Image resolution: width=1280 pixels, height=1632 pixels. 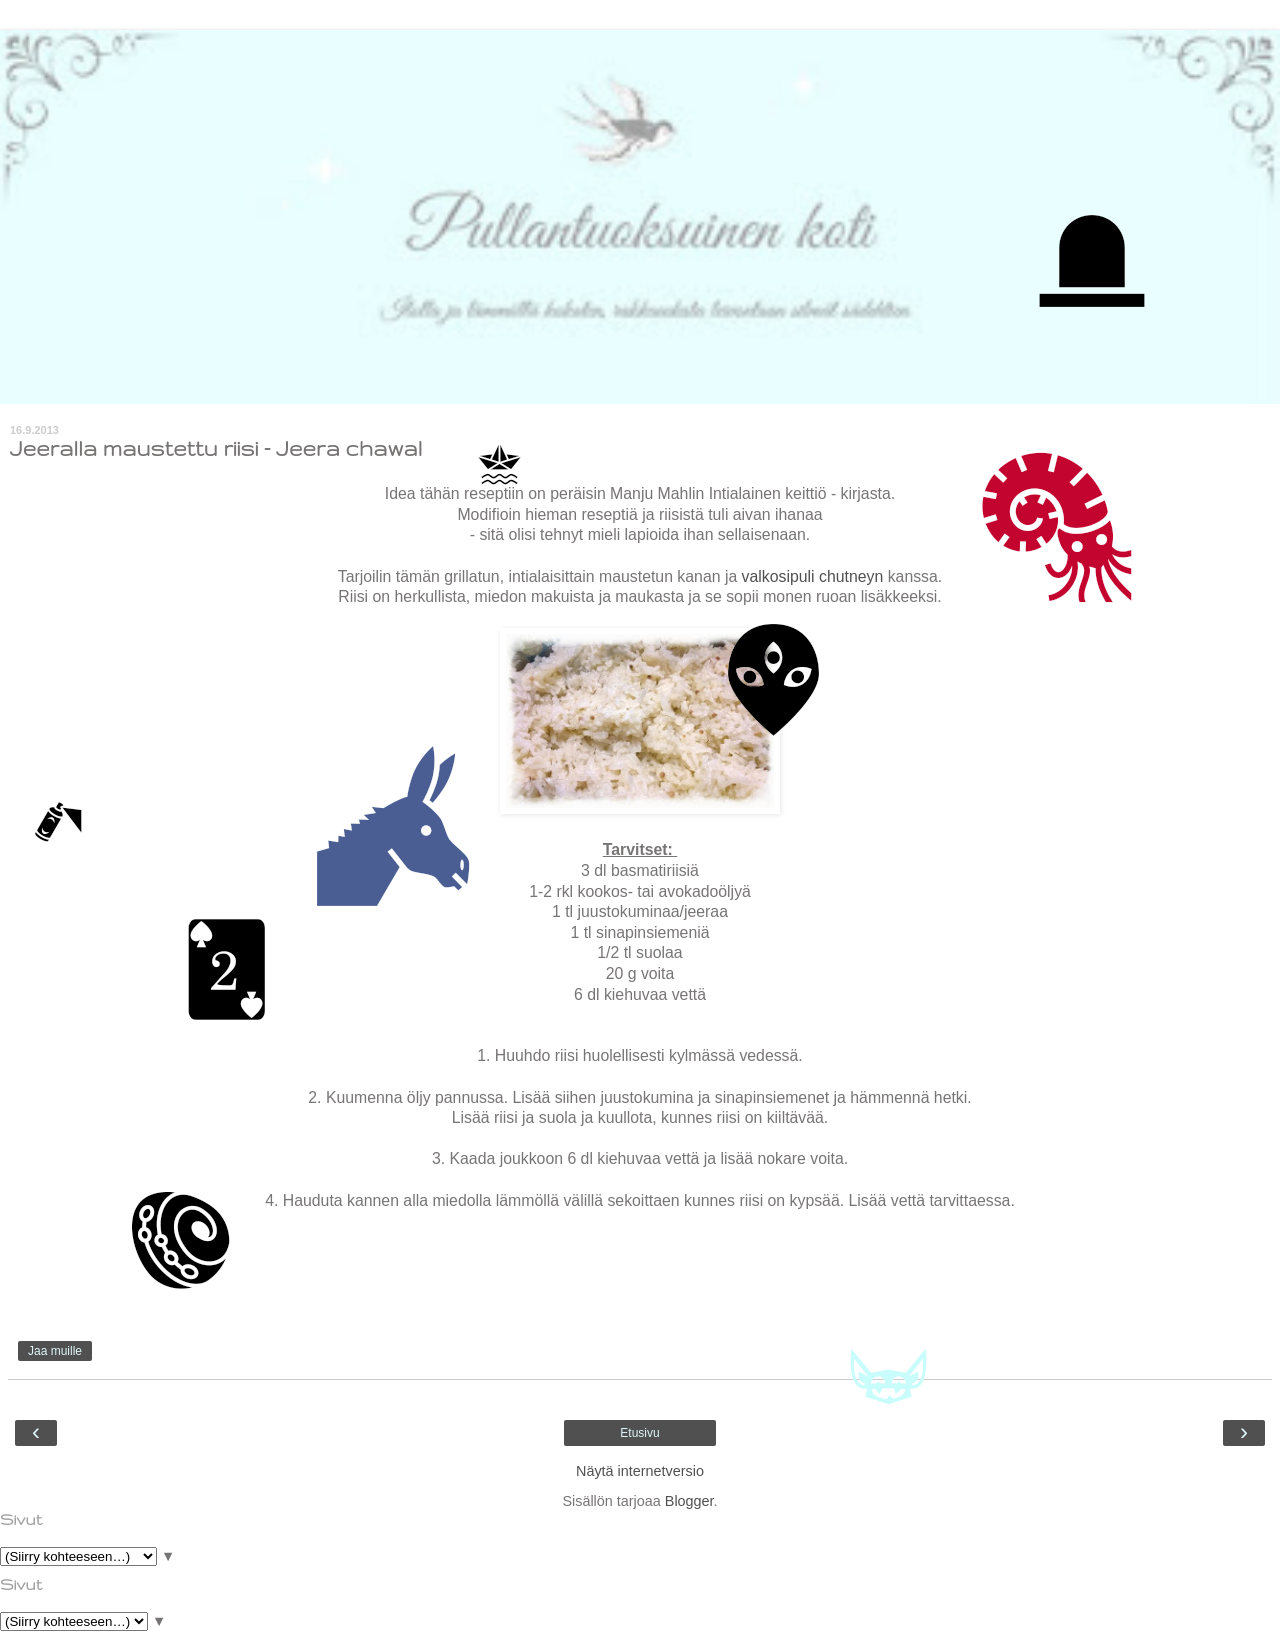 What do you see at coordinates (1056, 527) in the screenshot?
I see `fossil or paleontology category indicator` at bounding box center [1056, 527].